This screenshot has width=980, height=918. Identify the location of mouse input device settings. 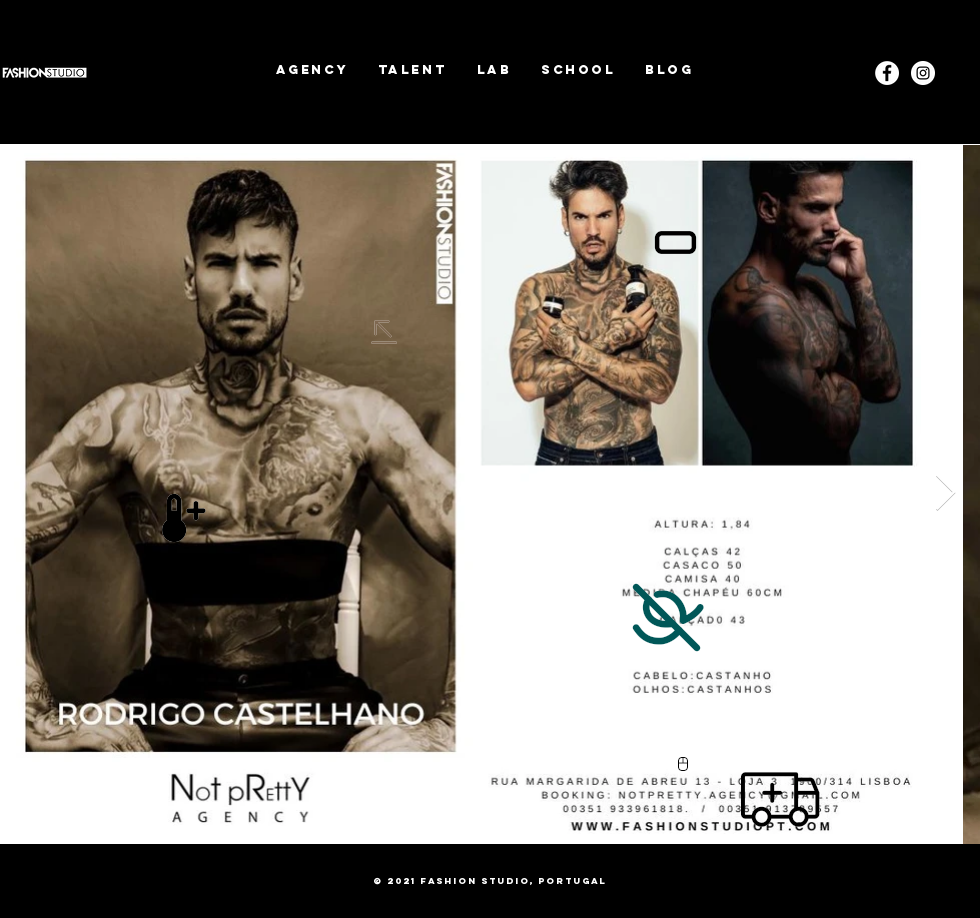
(683, 764).